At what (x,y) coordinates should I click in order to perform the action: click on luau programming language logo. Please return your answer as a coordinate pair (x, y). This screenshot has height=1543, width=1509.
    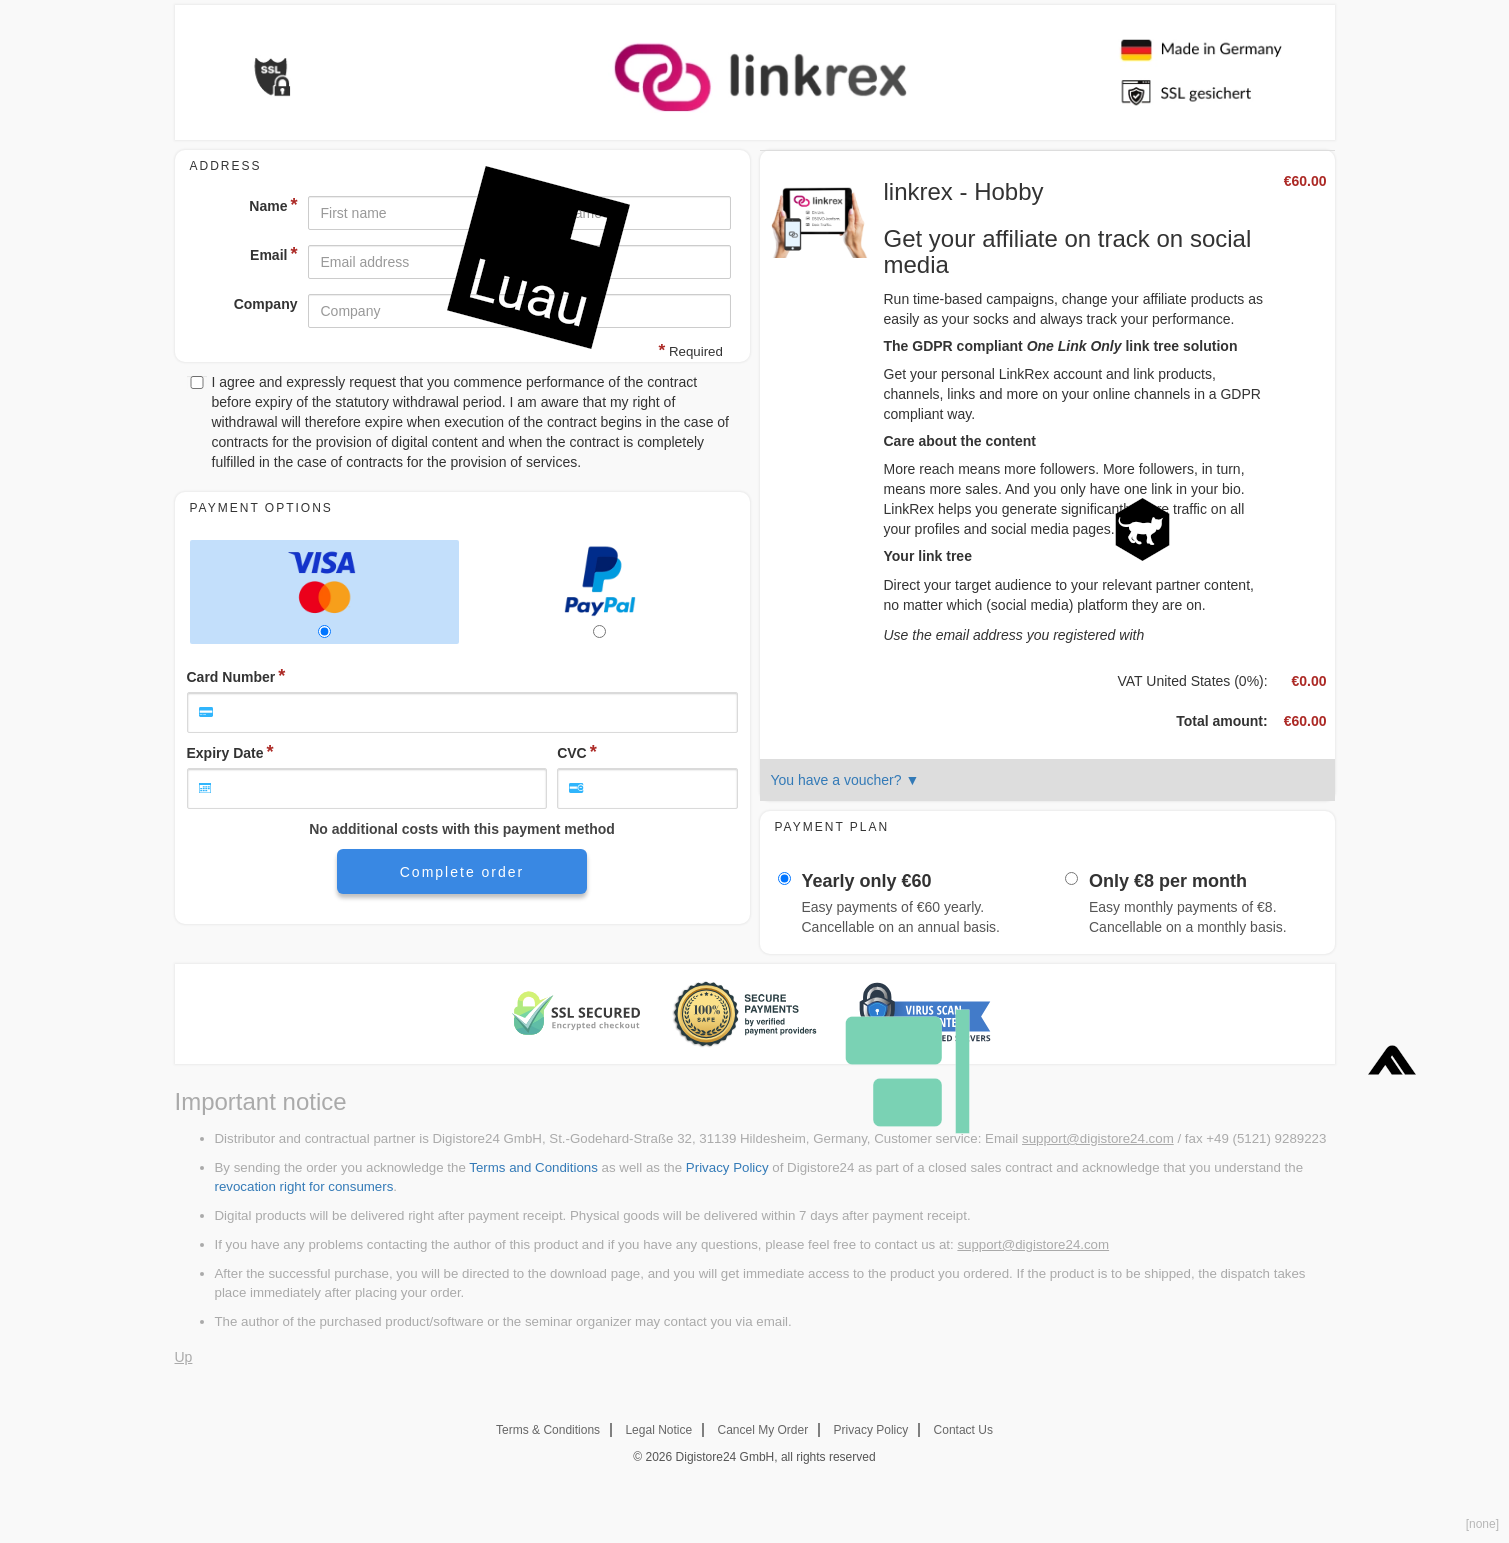
    Looking at the image, I should click on (538, 257).